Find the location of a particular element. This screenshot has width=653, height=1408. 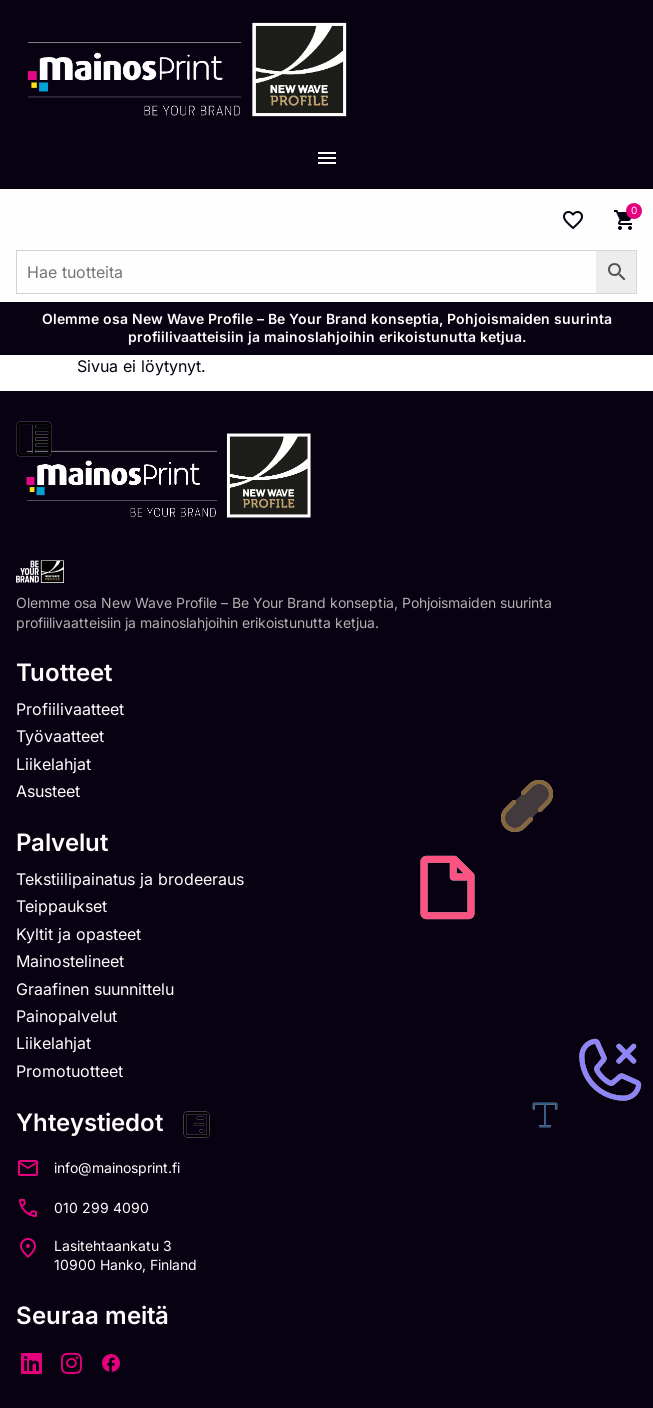

disconnect or unlink connected items is located at coordinates (527, 806).